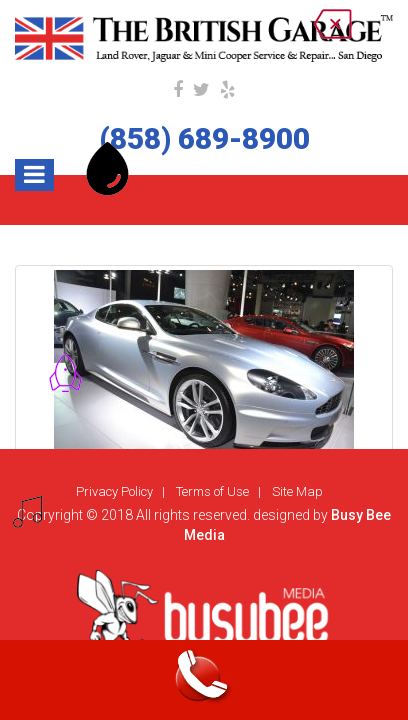 Image resolution: width=408 pixels, height=720 pixels. Describe the element at coordinates (107, 170) in the screenshot. I see `adjust water or hydration settings` at that location.